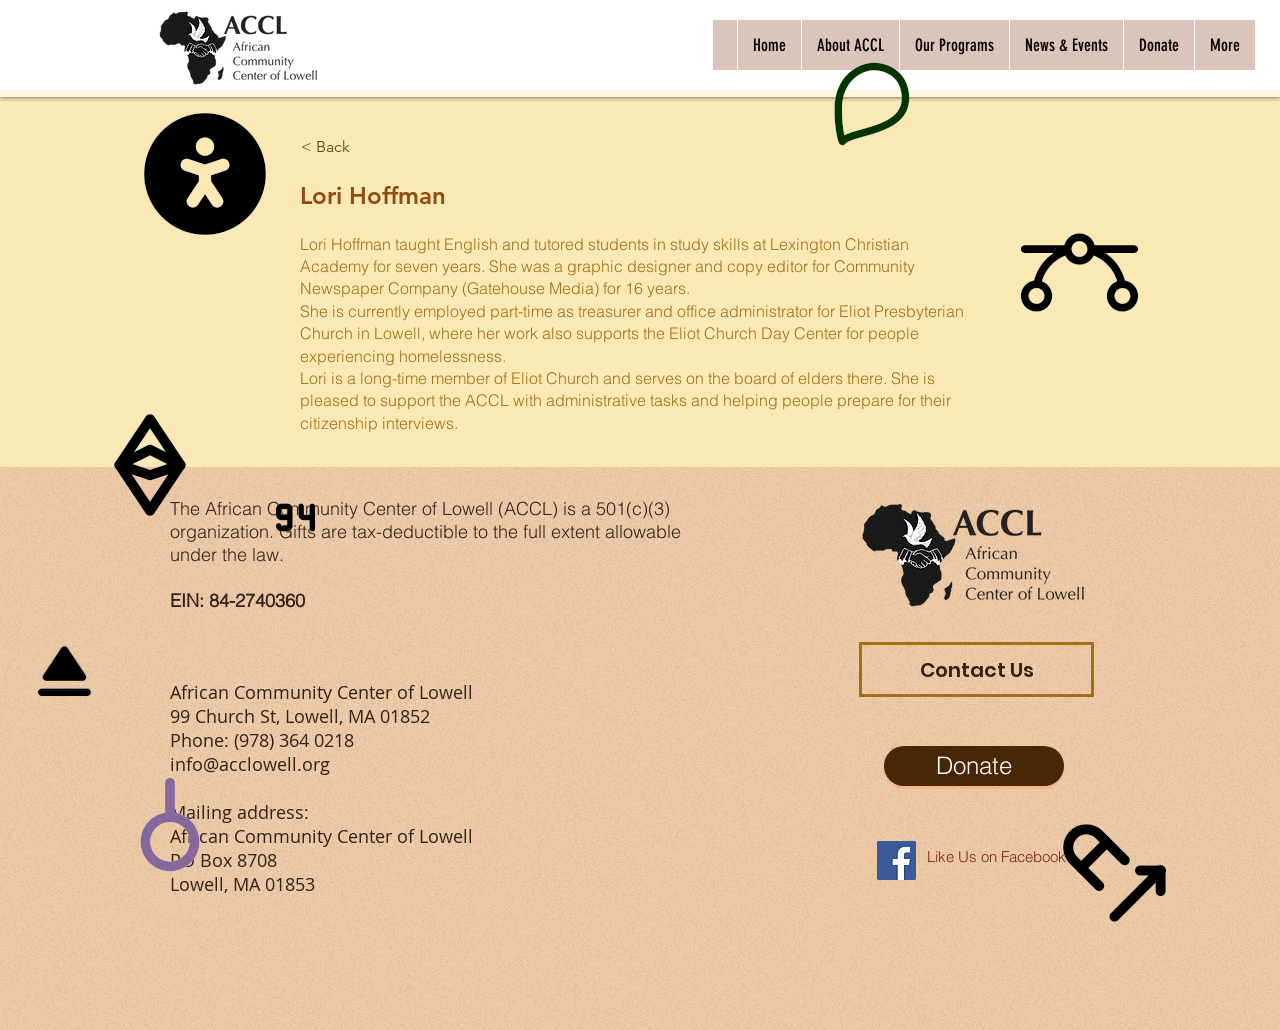  Describe the element at coordinates (1114, 870) in the screenshot. I see `change text orientation or direction` at that location.